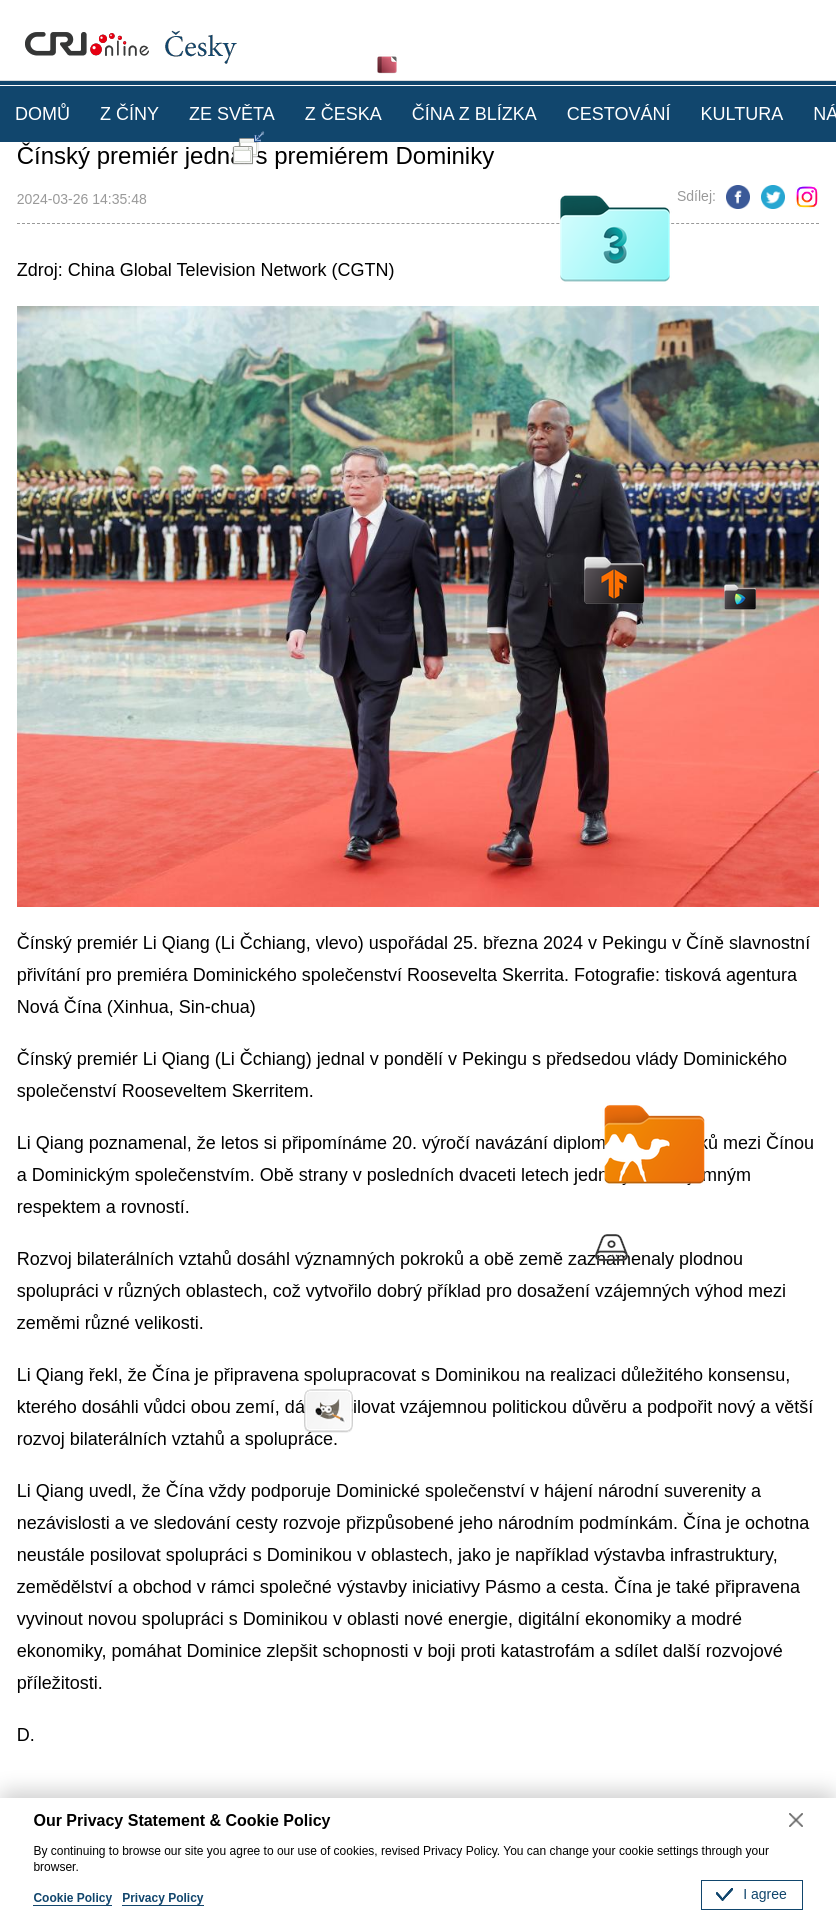  Describe the element at coordinates (248, 148) in the screenshot. I see `restore window to previous size` at that location.